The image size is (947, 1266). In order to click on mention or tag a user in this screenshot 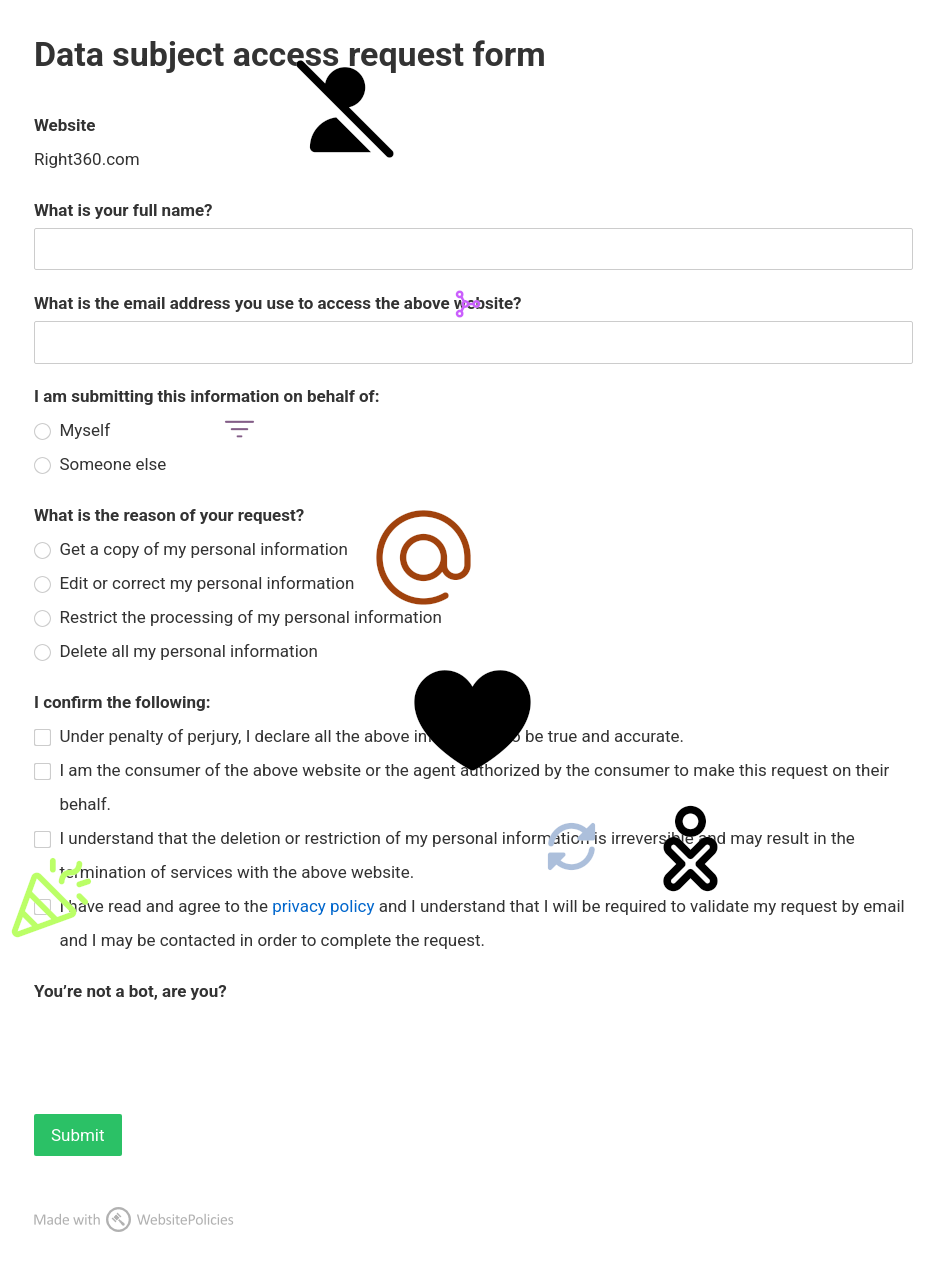, I will do `click(423, 557)`.